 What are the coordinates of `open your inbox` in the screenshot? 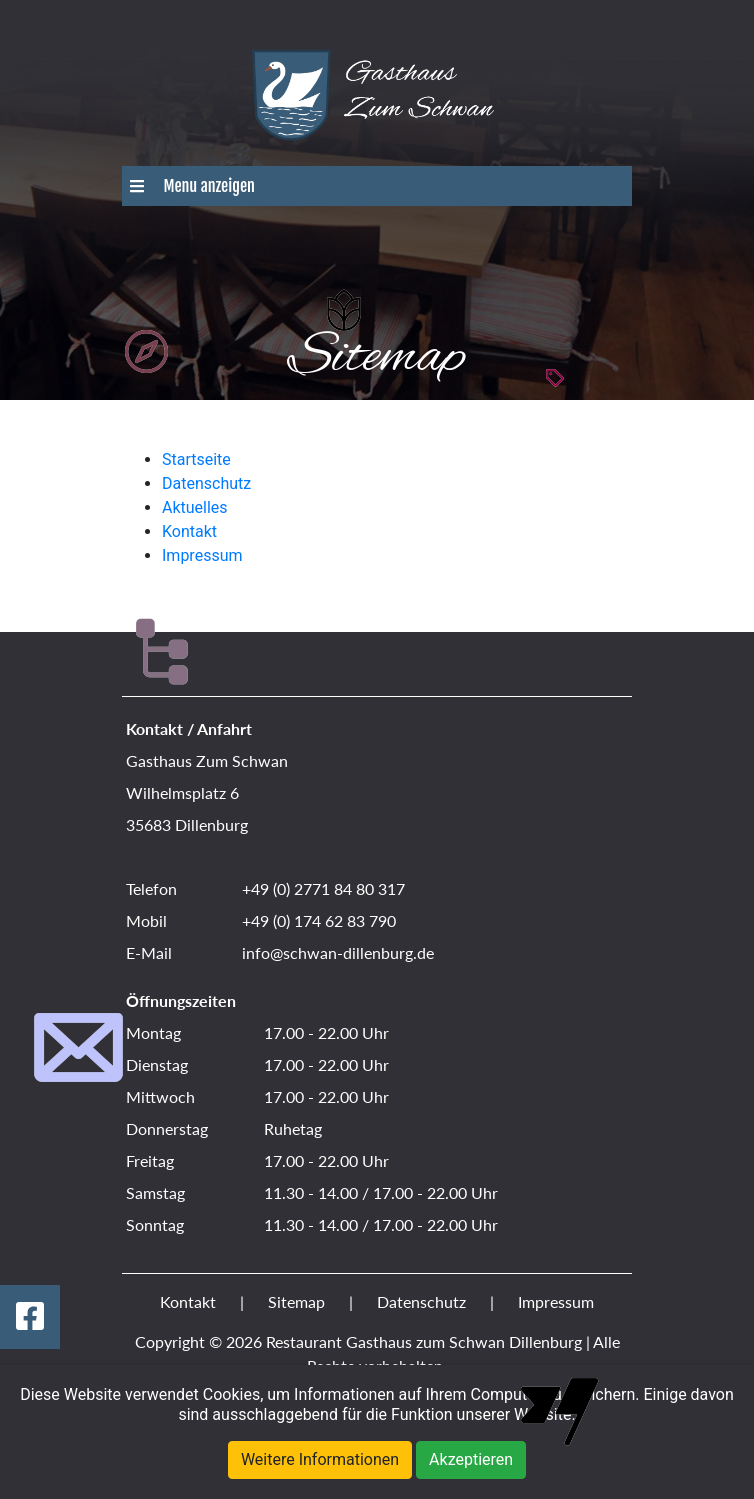 It's located at (78, 1047).